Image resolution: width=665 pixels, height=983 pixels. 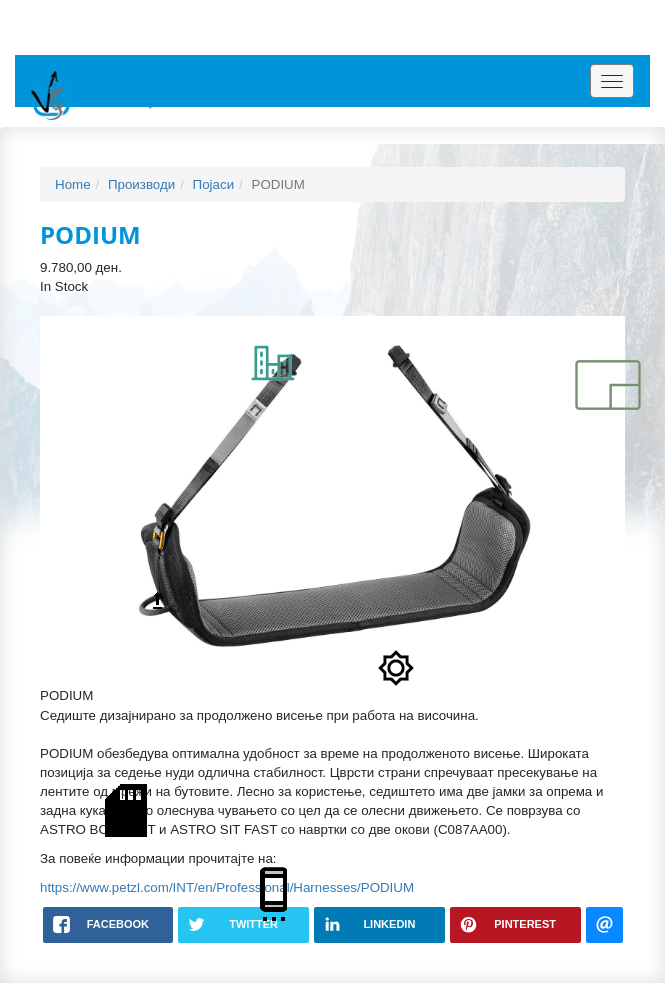 What do you see at coordinates (125, 810) in the screenshot?
I see `access sd card storage` at bounding box center [125, 810].